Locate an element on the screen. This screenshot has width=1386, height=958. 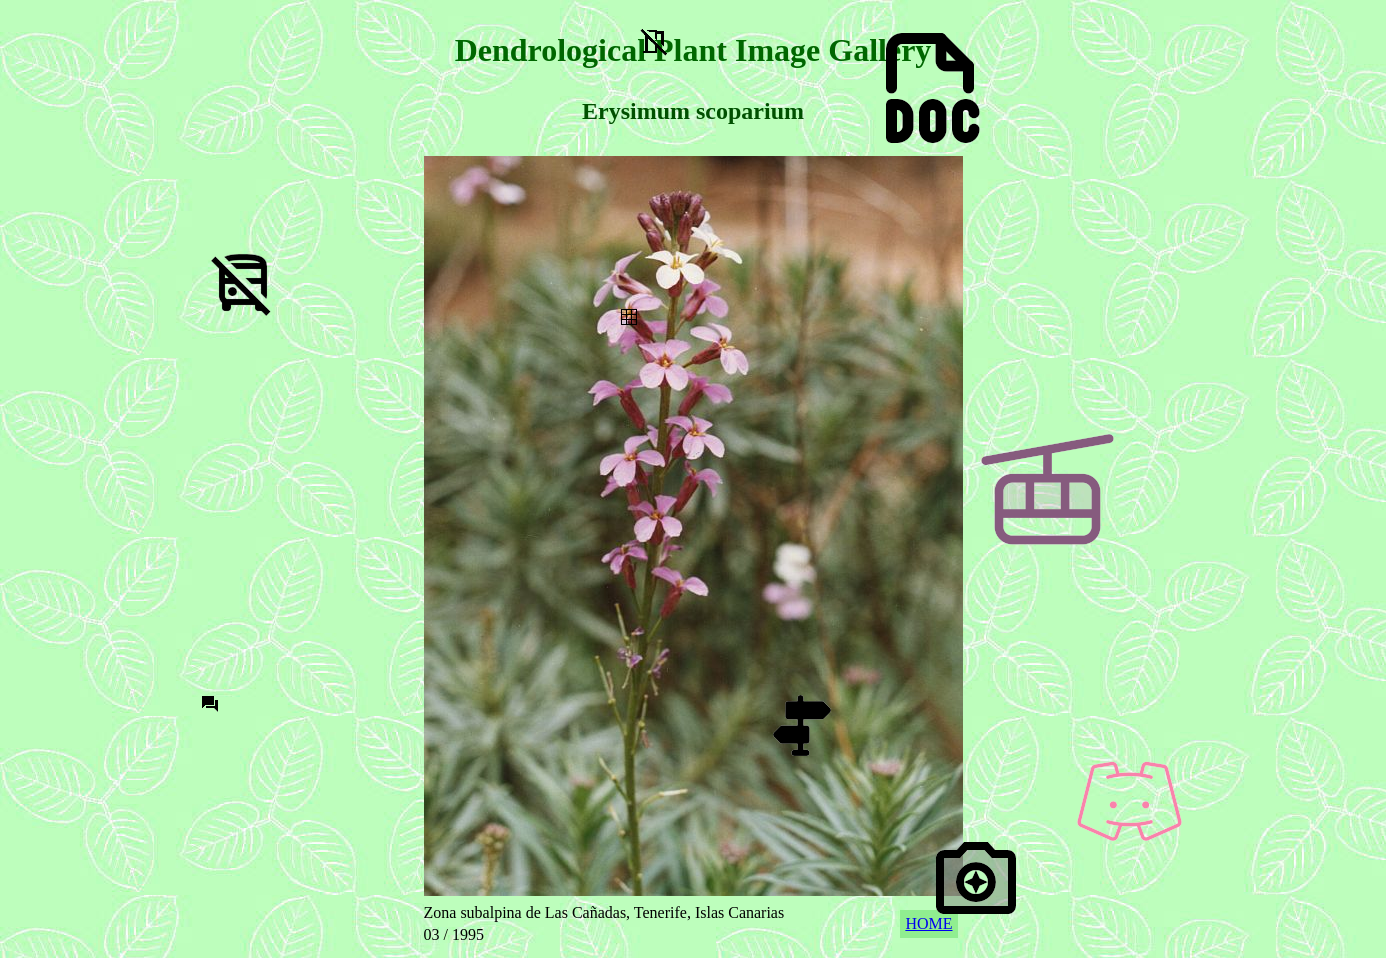
enhance or improve photo quality is located at coordinates (976, 878).